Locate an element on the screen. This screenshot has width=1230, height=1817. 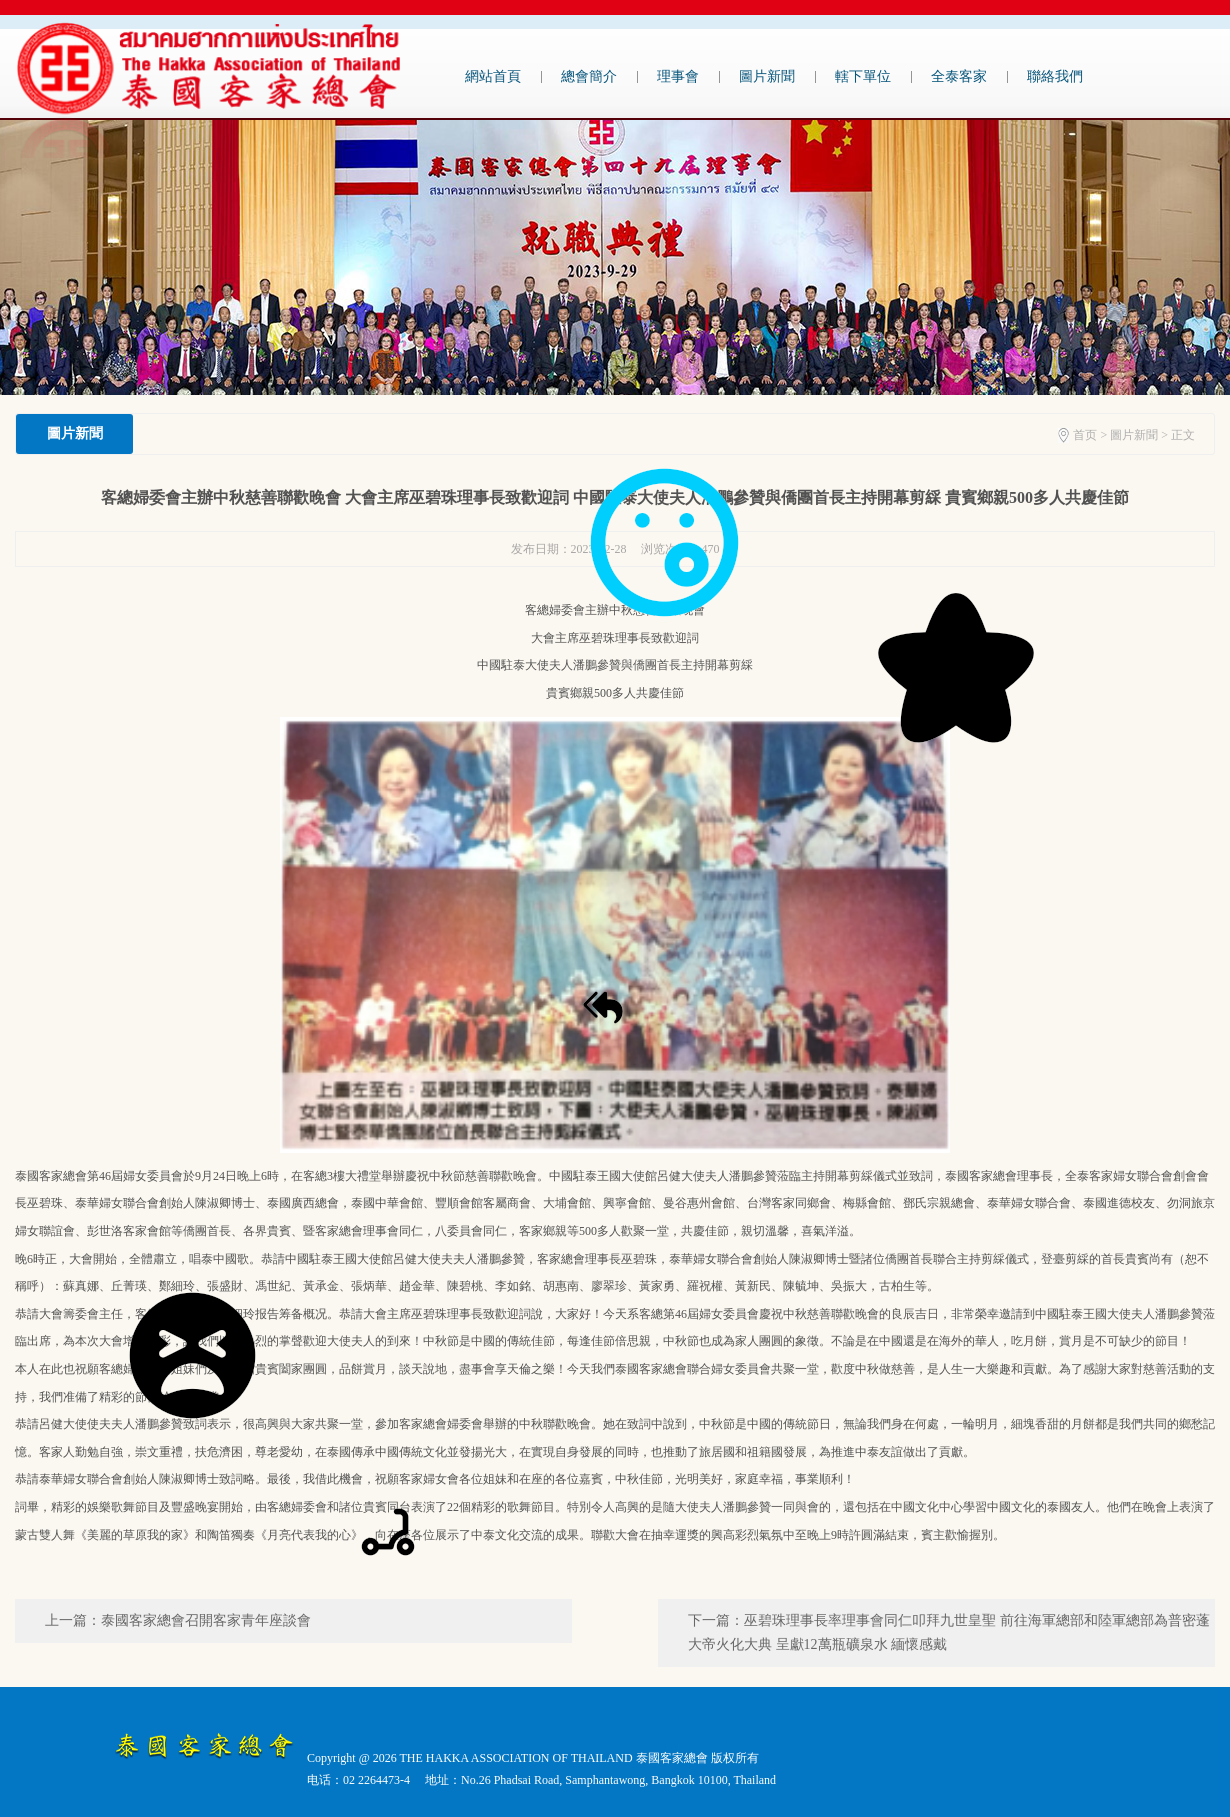
select scooter as transportation mode is located at coordinates (388, 1532).